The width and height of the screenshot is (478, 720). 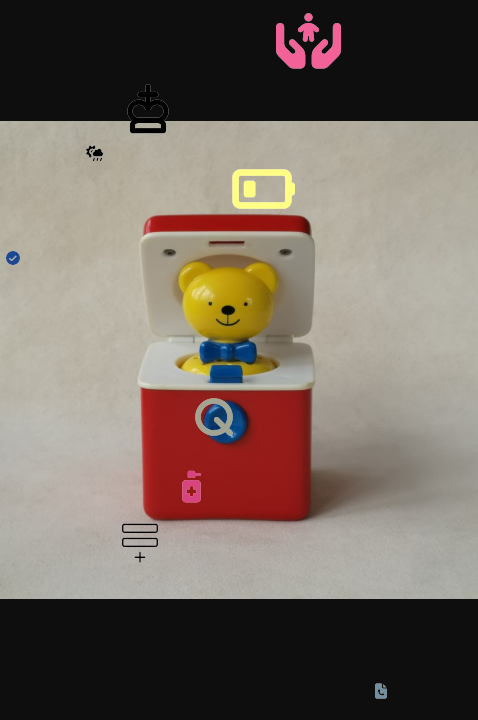 I want to click on indicates guatemalan quetzal currency, so click(x=214, y=417).